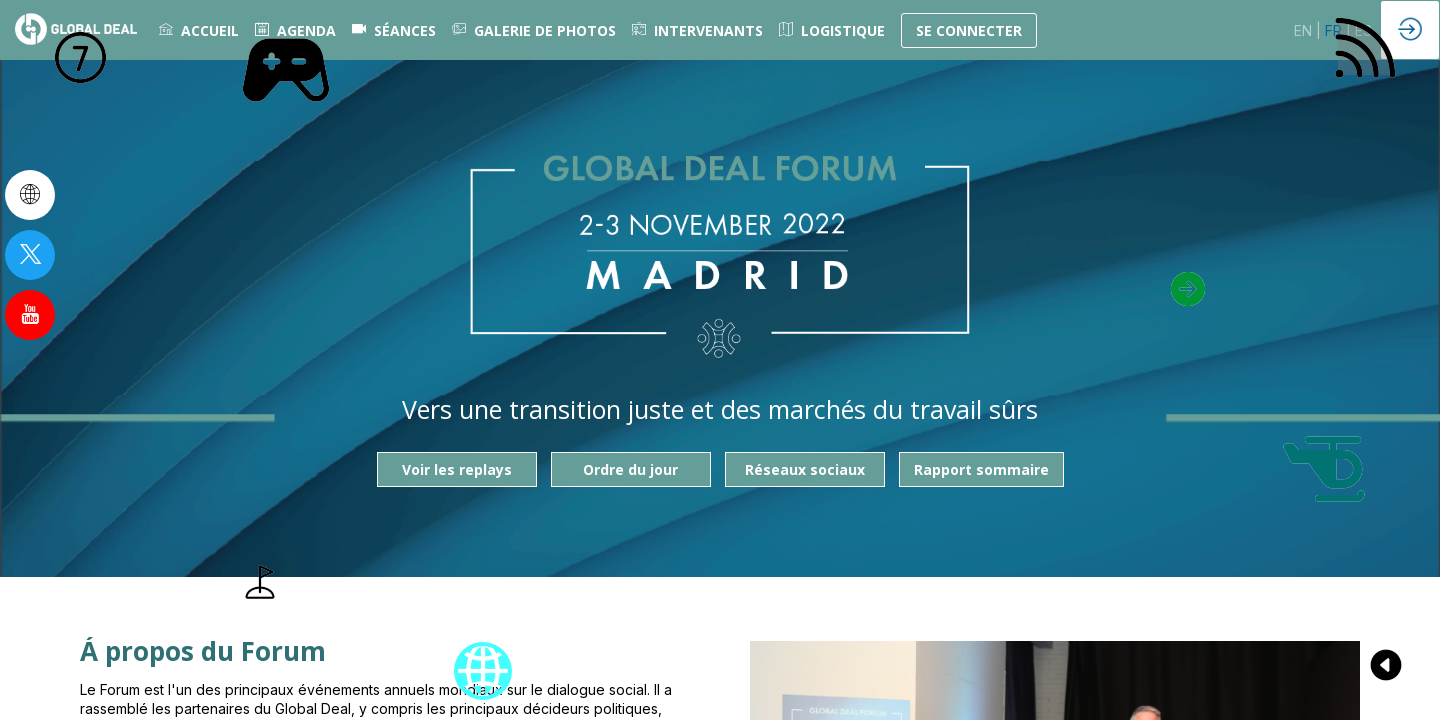 This screenshot has width=1440, height=720. Describe the element at coordinates (483, 671) in the screenshot. I see `access website or browse the web` at that location.